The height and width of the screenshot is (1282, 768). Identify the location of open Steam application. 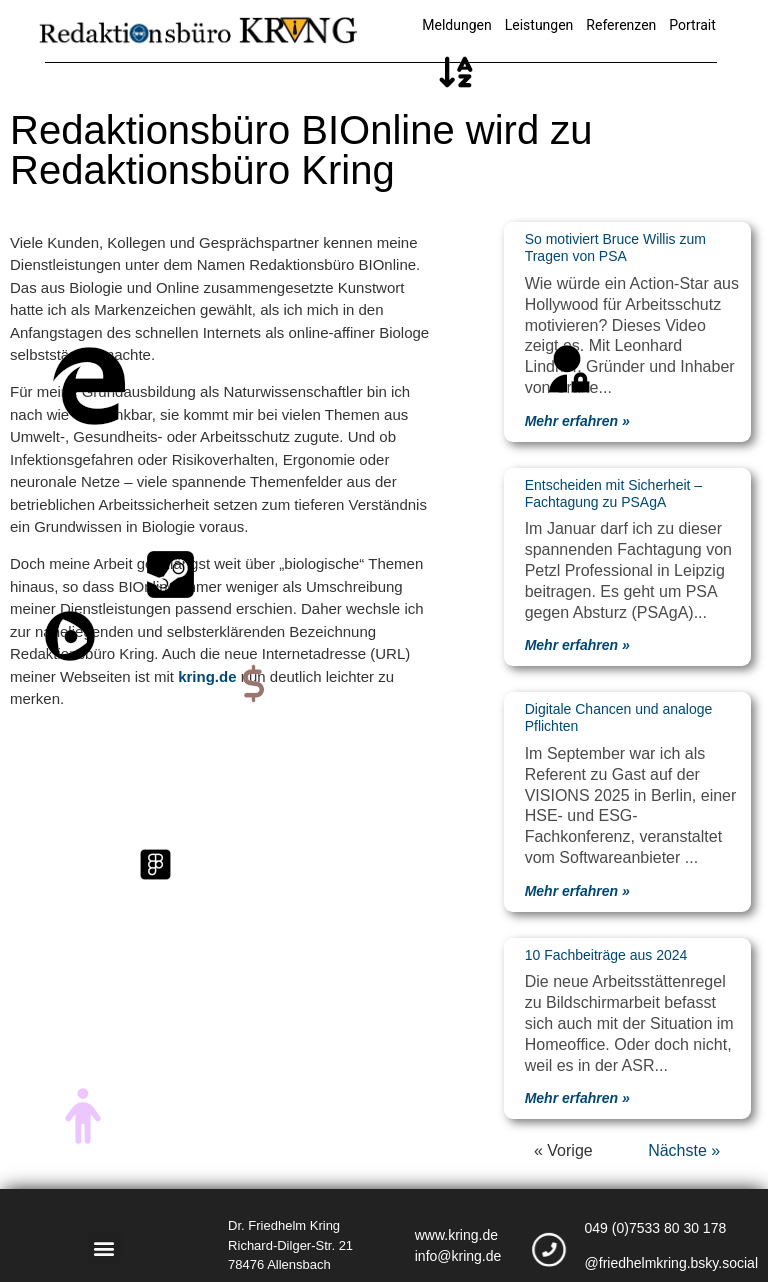
(170, 574).